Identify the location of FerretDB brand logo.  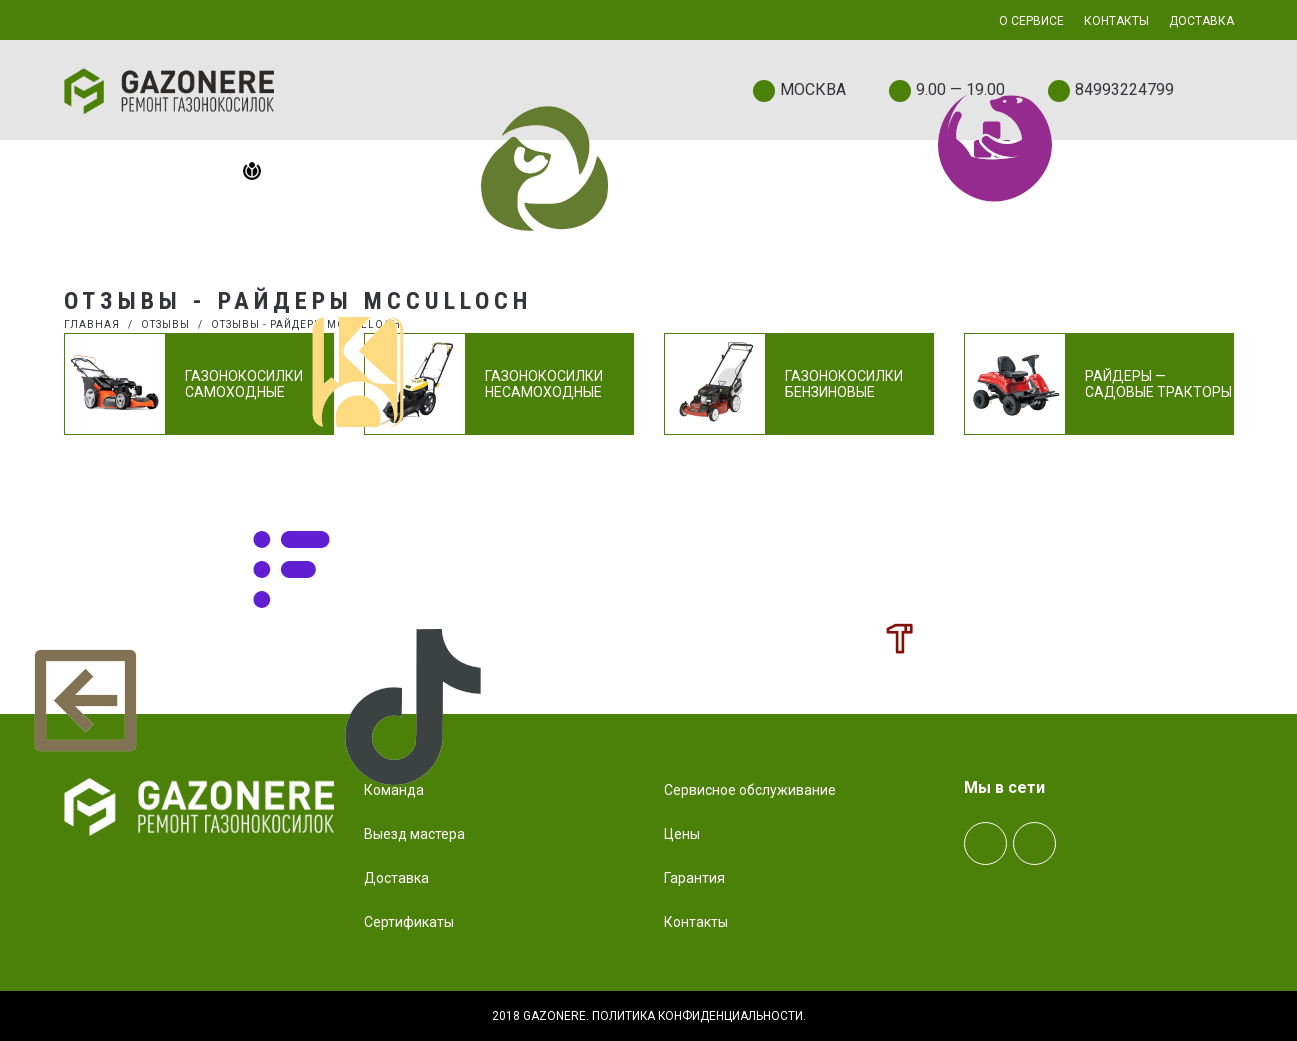
(544, 168).